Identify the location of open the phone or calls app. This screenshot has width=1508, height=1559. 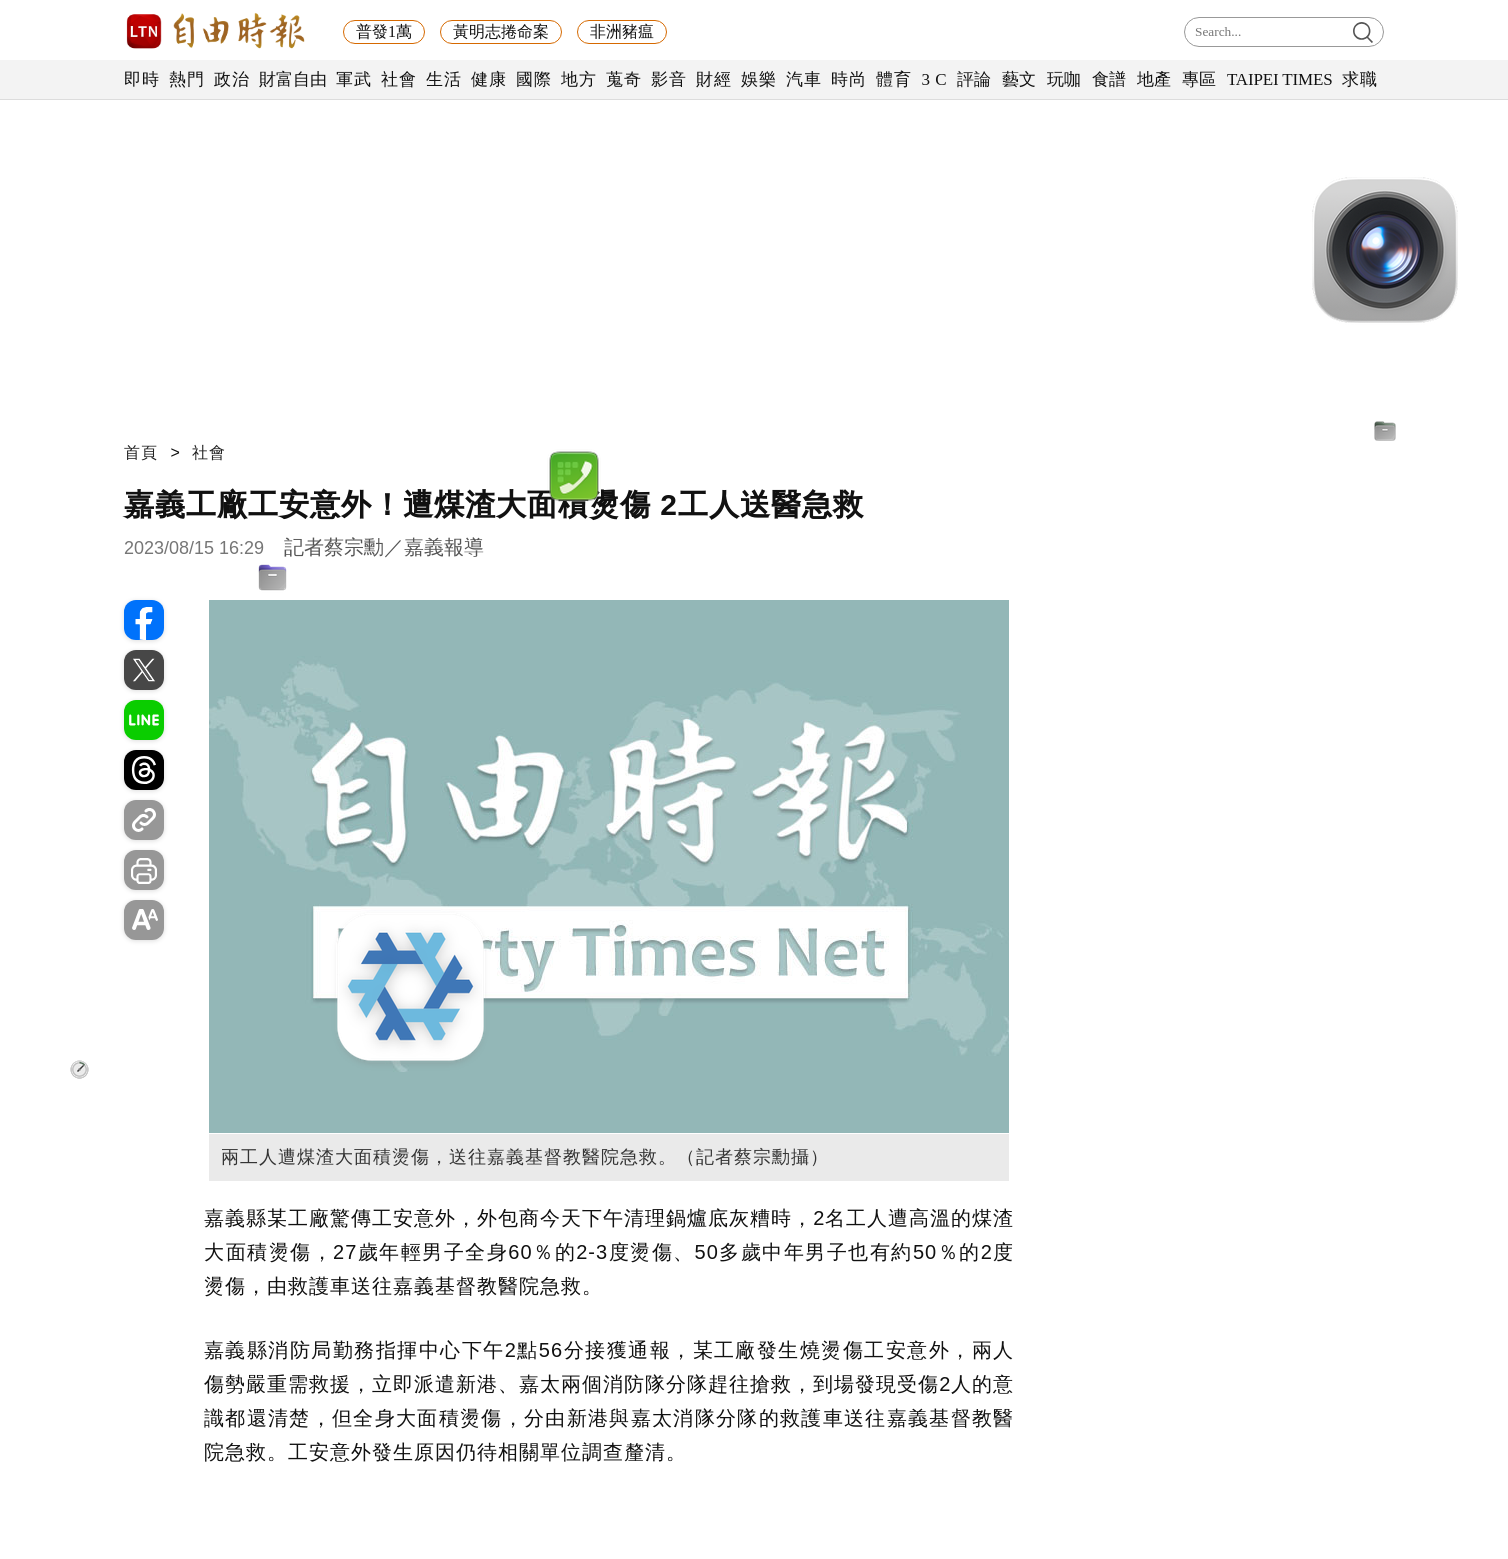
(574, 476).